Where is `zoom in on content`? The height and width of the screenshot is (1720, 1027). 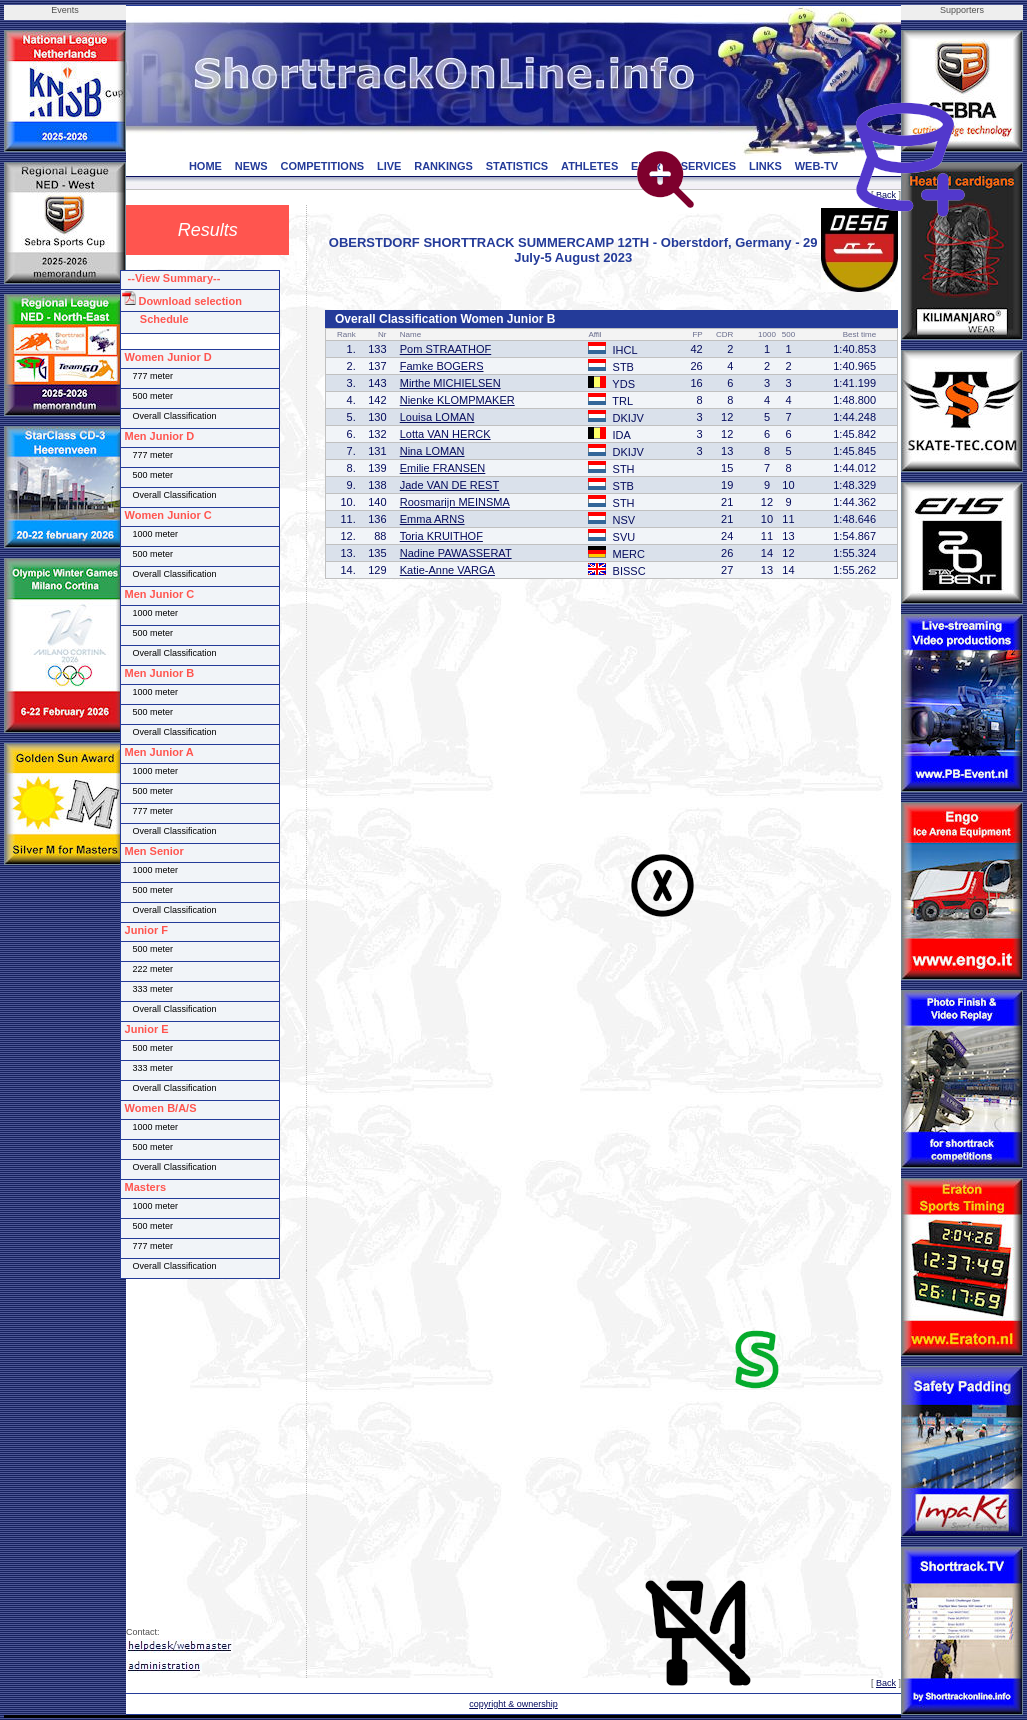 zoom in on content is located at coordinates (665, 179).